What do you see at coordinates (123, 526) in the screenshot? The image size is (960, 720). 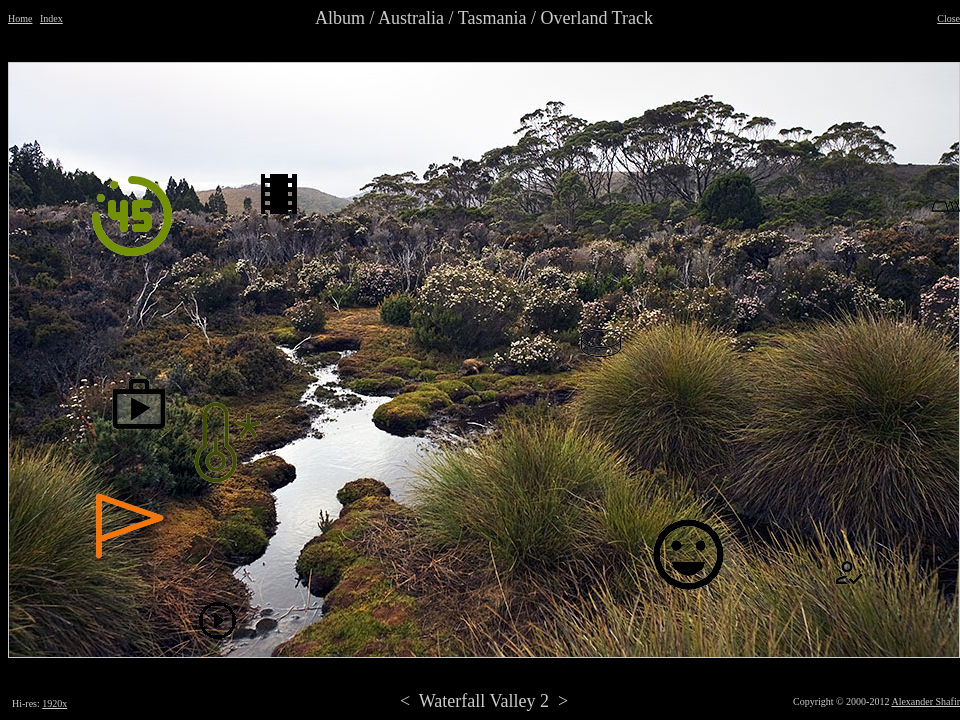 I see `flag or mark an item for follow-up` at bounding box center [123, 526].